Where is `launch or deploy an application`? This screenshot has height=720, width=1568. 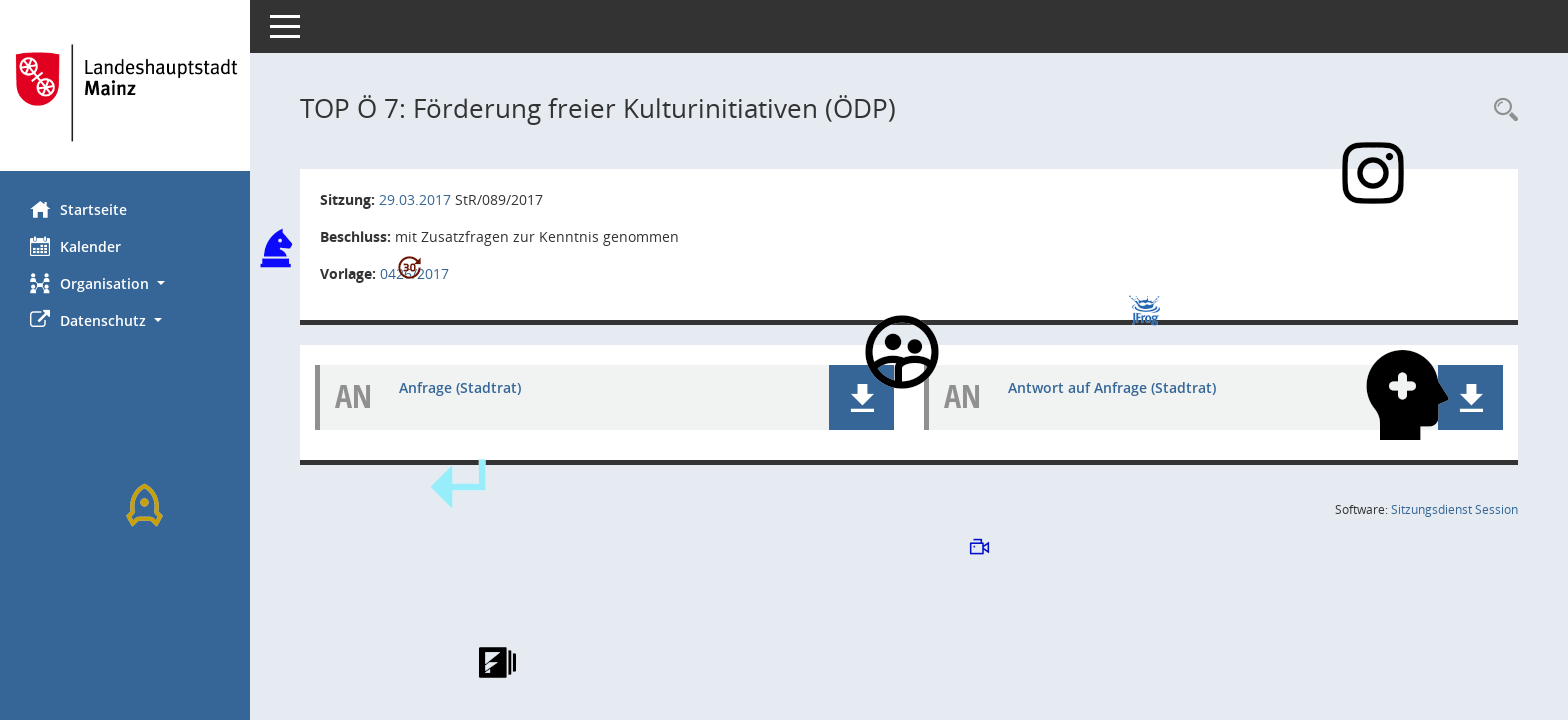
launch or deploy an application is located at coordinates (144, 504).